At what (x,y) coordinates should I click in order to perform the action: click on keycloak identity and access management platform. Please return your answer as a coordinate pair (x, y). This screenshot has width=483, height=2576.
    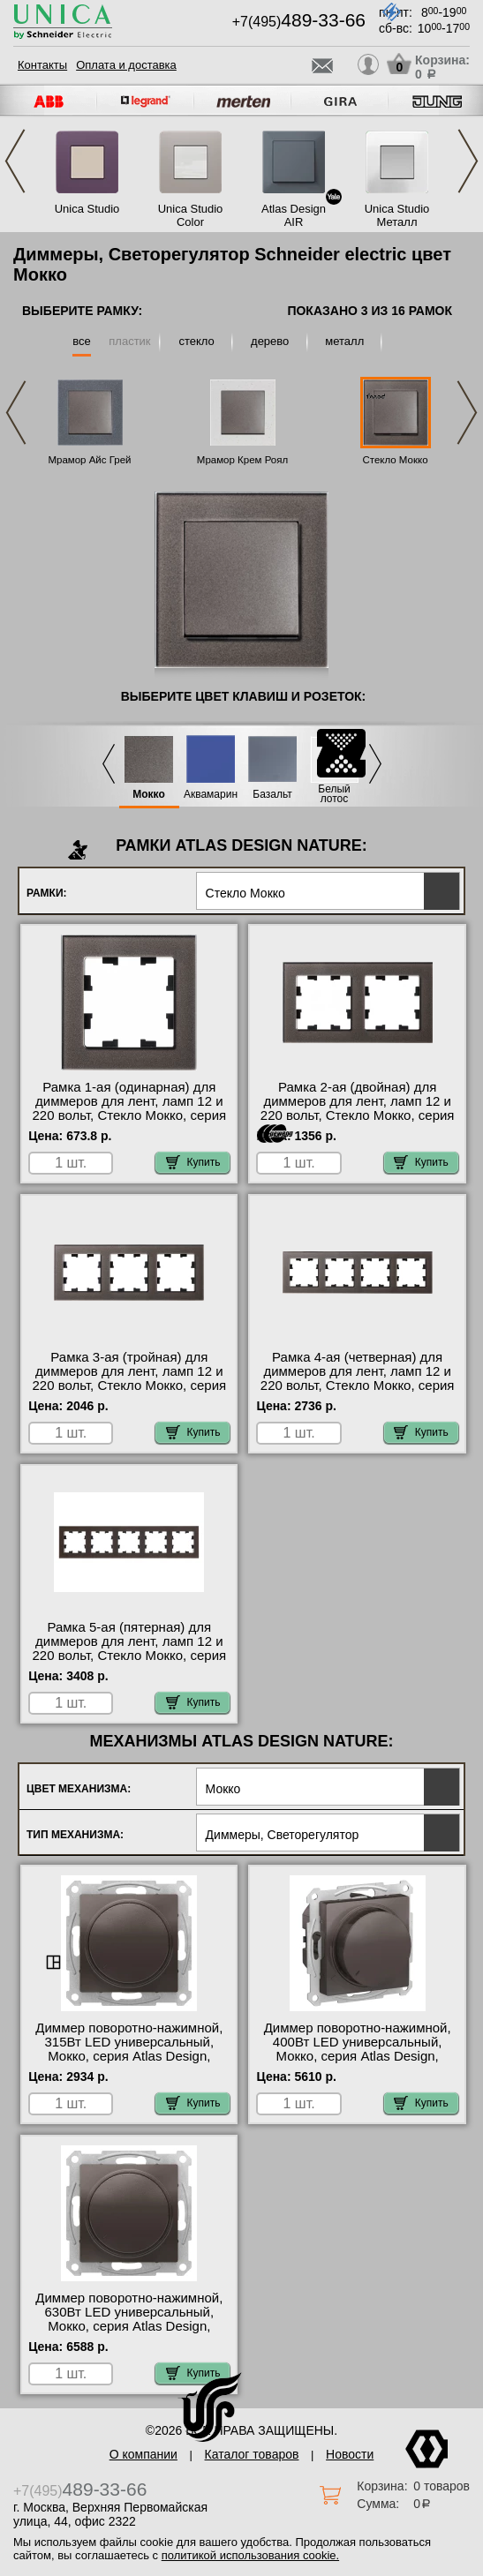
    Looking at the image, I should click on (426, 2449).